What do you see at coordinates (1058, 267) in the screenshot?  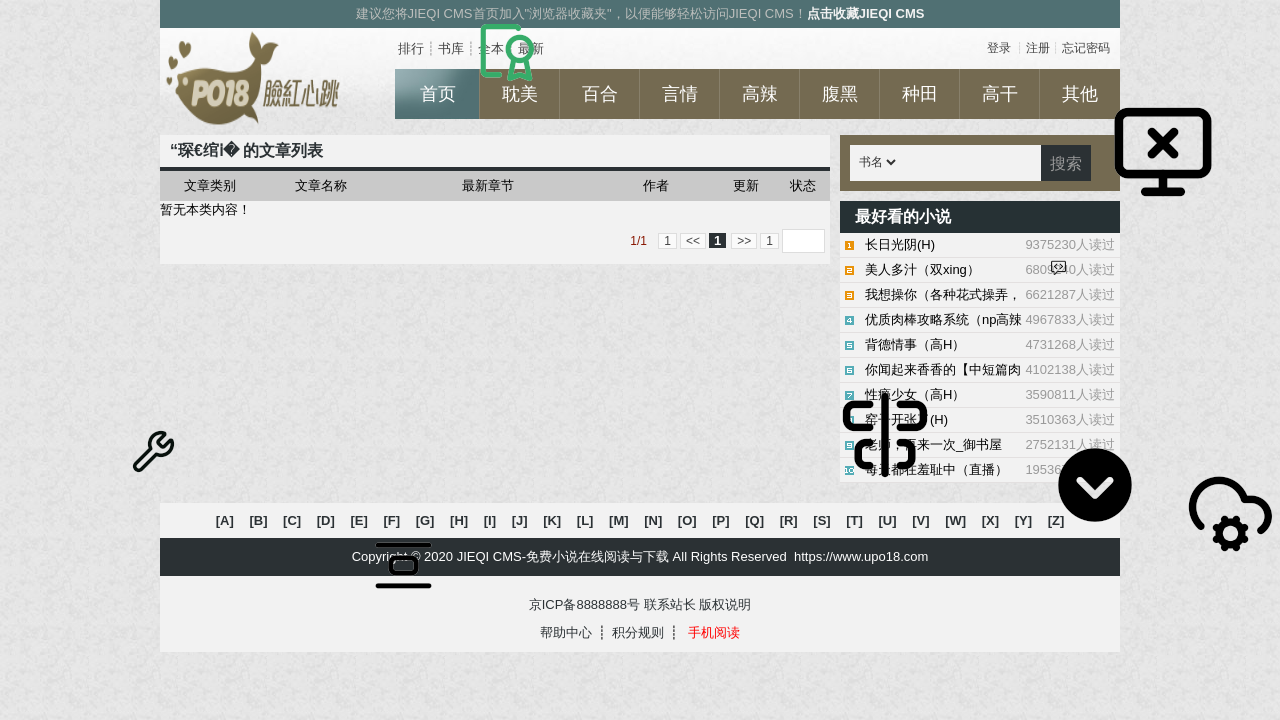 I see `view code review comments` at bounding box center [1058, 267].